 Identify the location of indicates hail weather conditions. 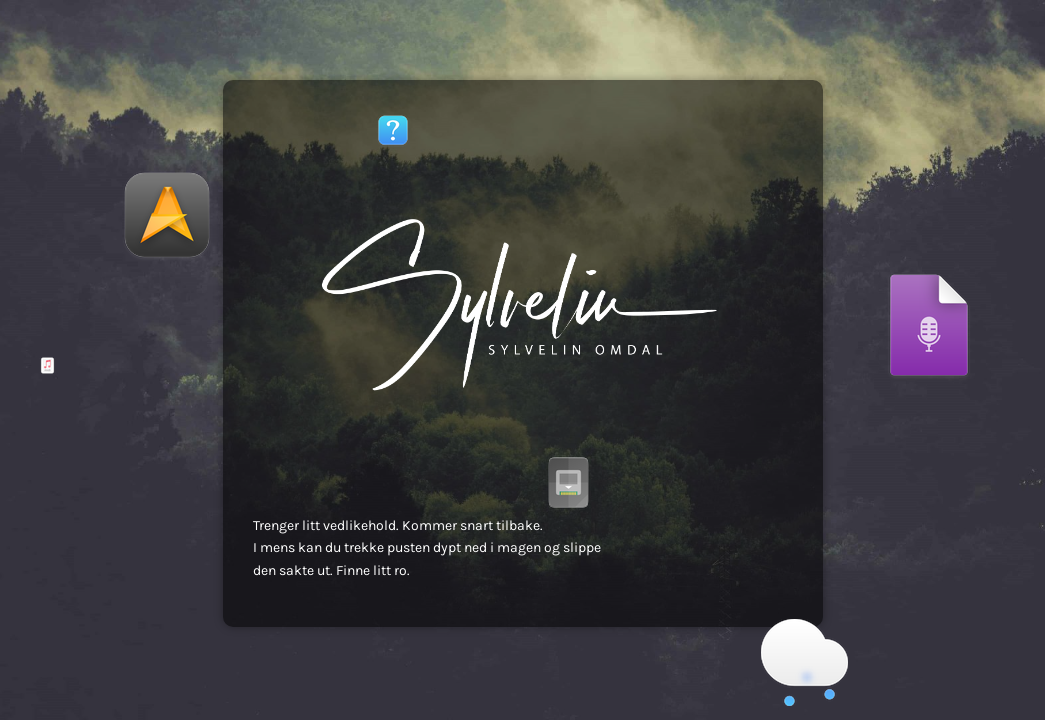
(804, 662).